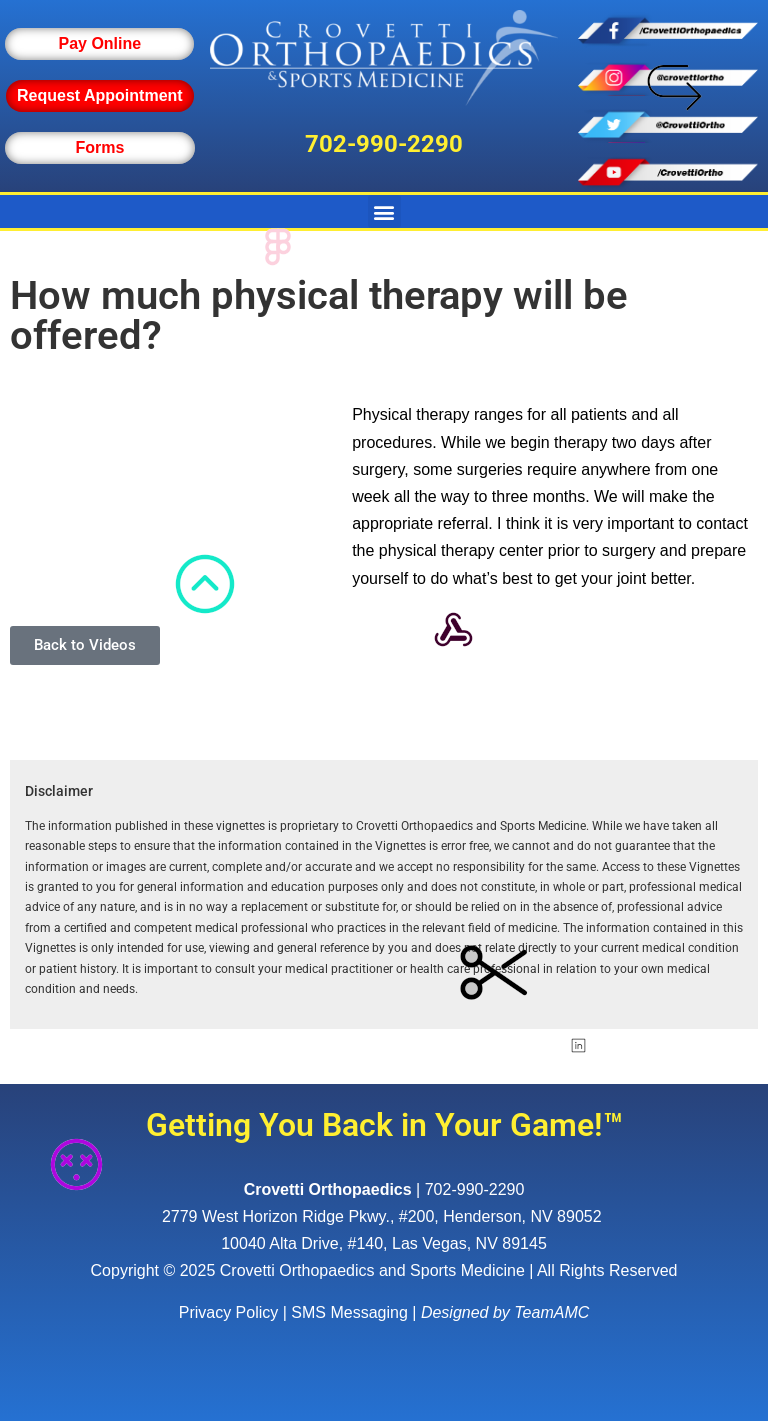 Image resolution: width=768 pixels, height=1421 pixels. What do you see at coordinates (76, 1164) in the screenshot?
I see `indicates an error or failed state` at bounding box center [76, 1164].